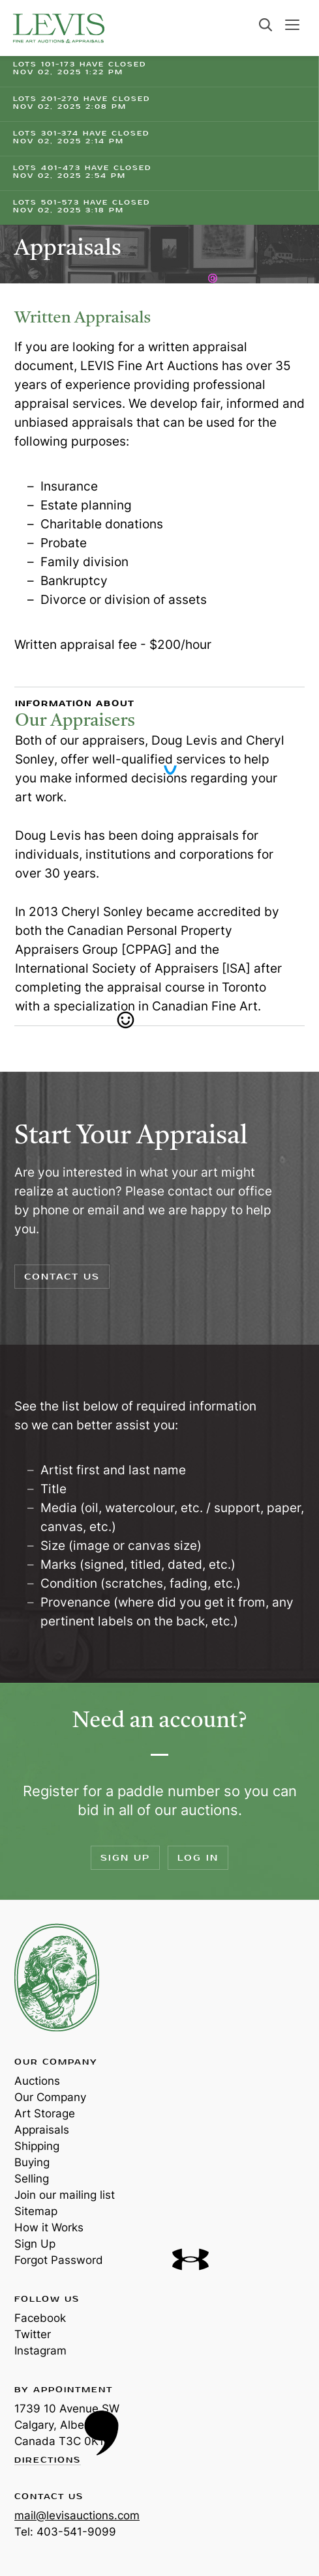  I want to click on visit the voelkner website or store, so click(170, 770).